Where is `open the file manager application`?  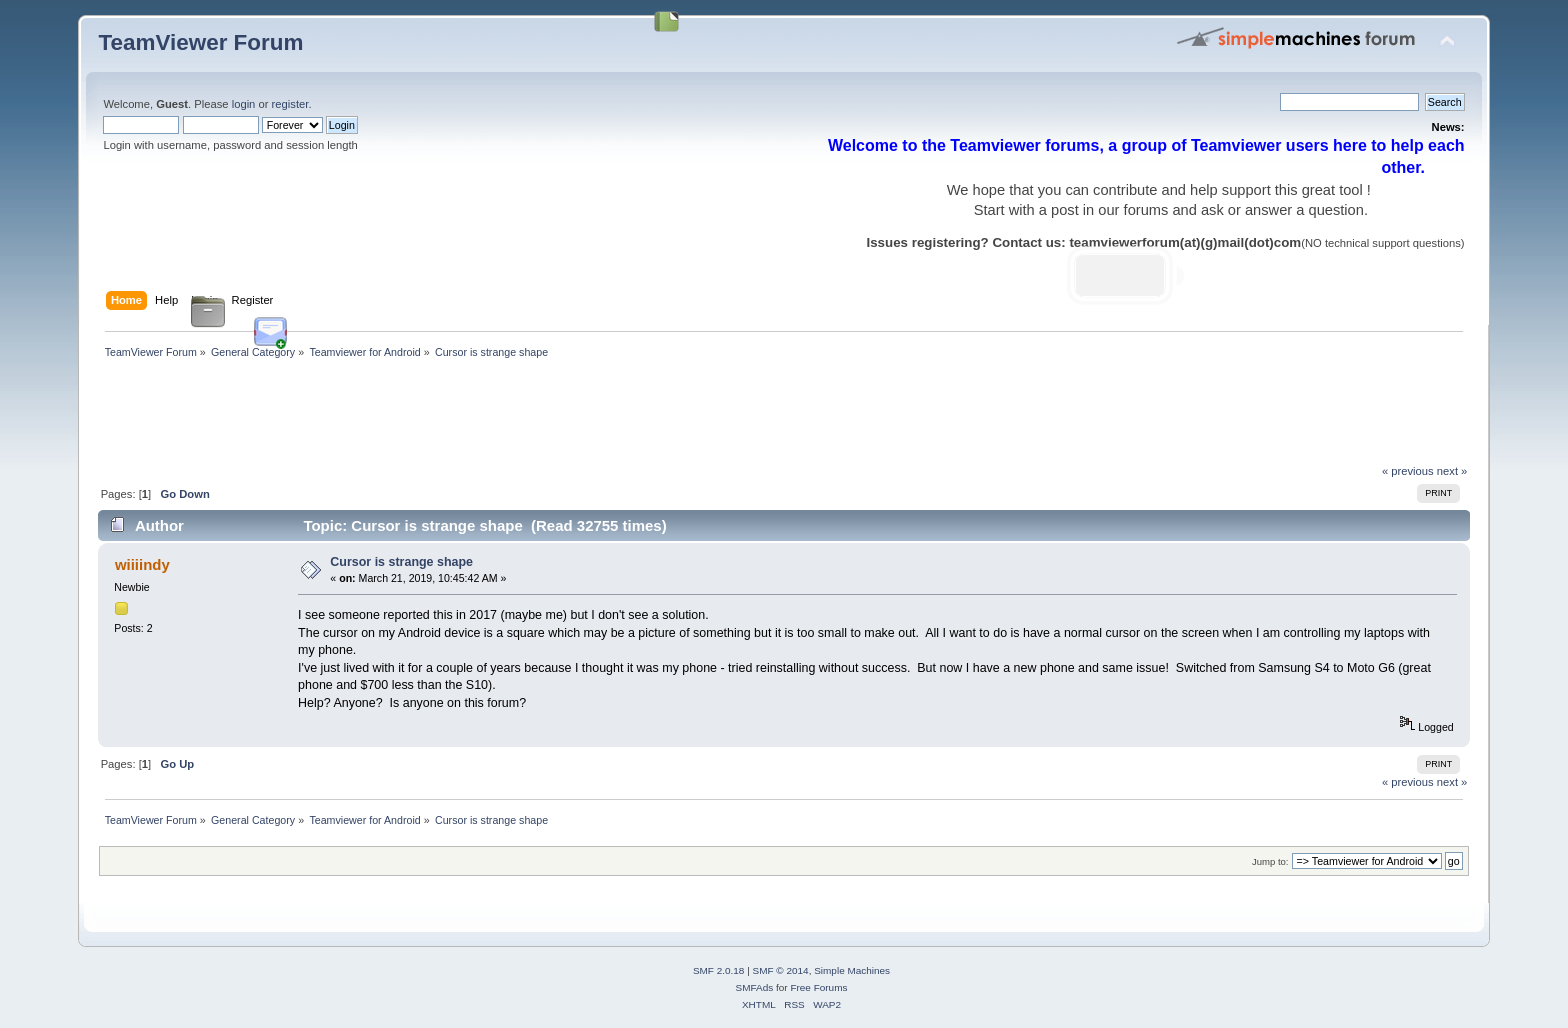
open the file manager application is located at coordinates (208, 311).